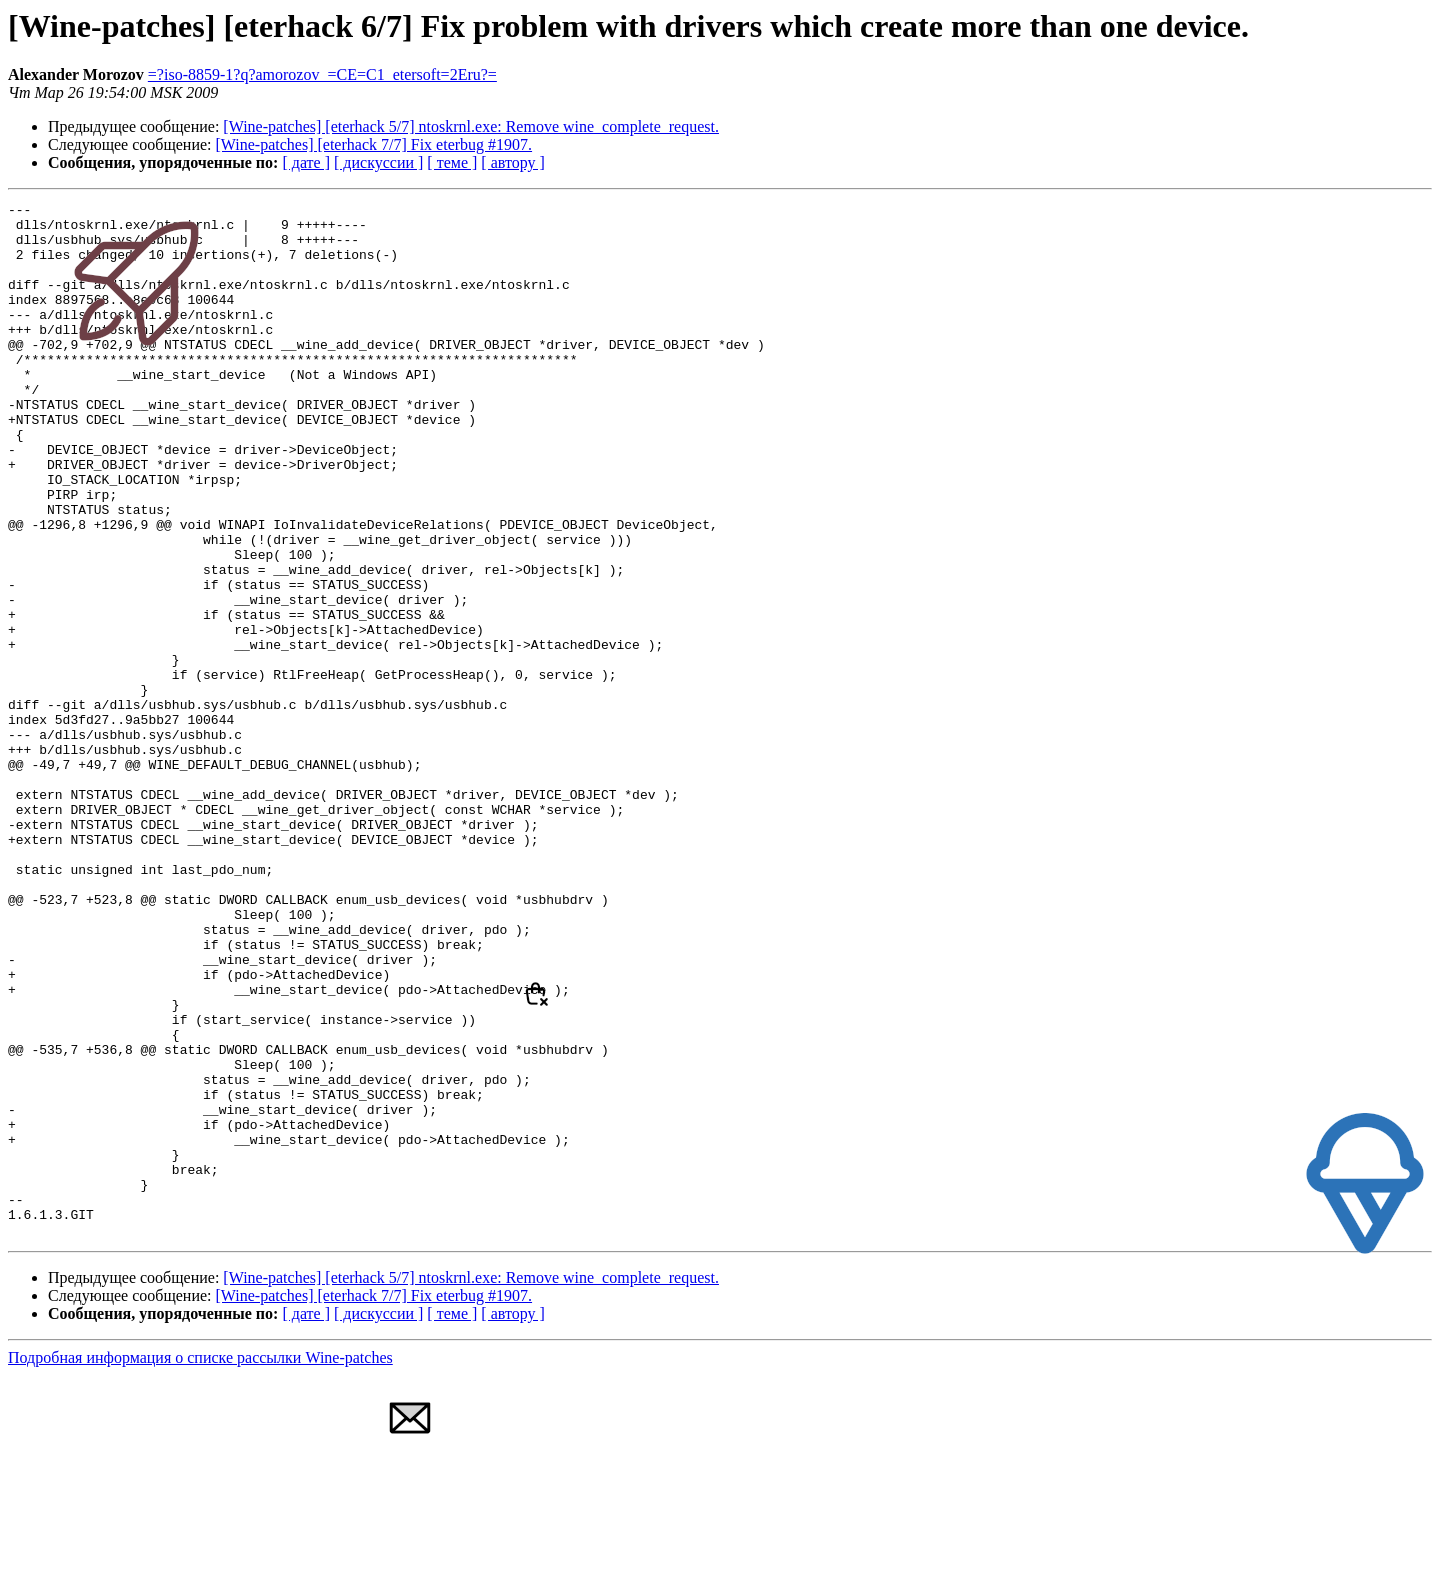 Image resolution: width=1440 pixels, height=1582 pixels. Describe the element at coordinates (1365, 1181) in the screenshot. I see `browse dessert or ice cream options` at that location.